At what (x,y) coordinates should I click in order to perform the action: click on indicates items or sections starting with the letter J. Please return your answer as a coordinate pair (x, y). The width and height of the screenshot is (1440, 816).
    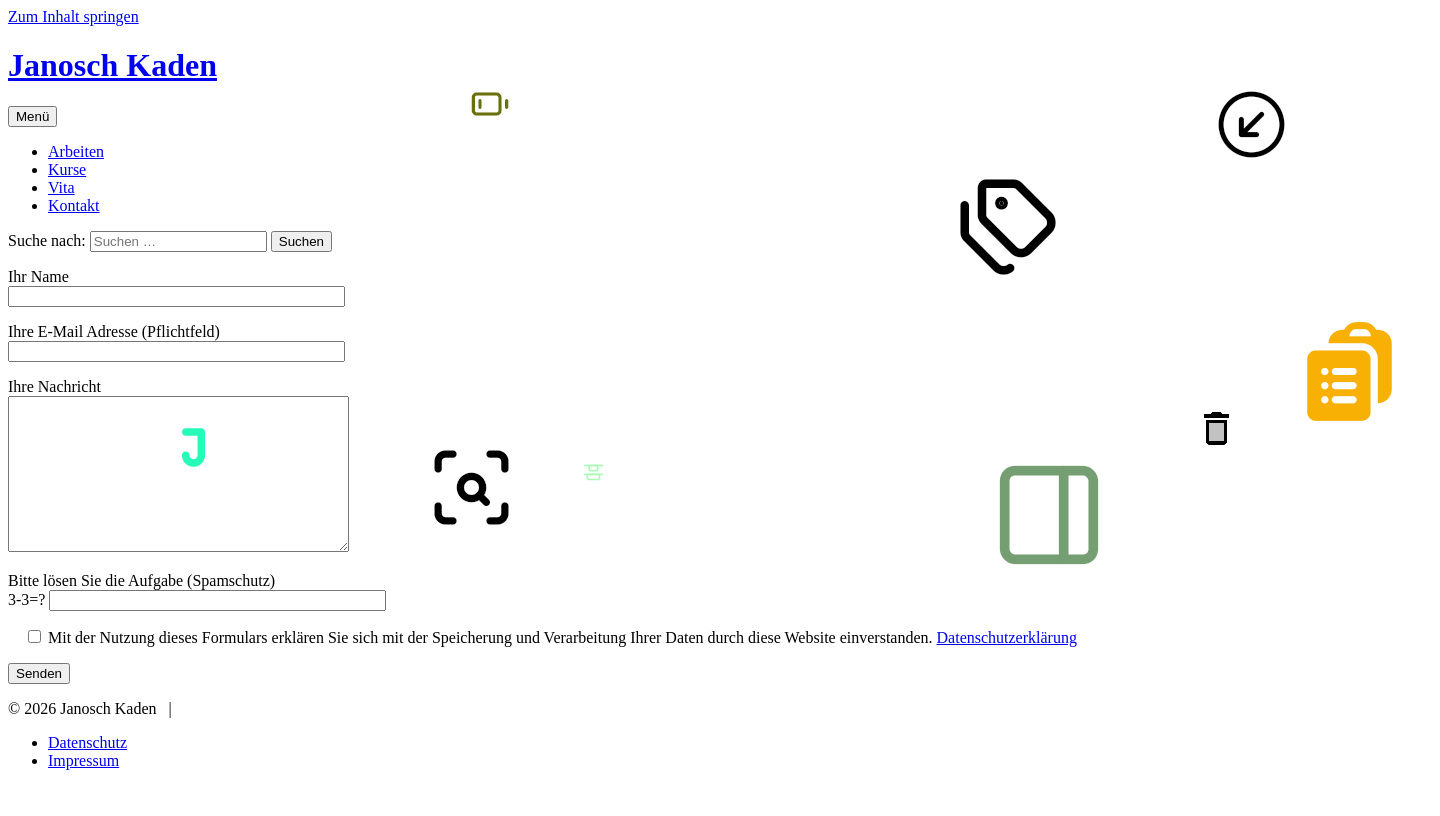
    Looking at the image, I should click on (193, 447).